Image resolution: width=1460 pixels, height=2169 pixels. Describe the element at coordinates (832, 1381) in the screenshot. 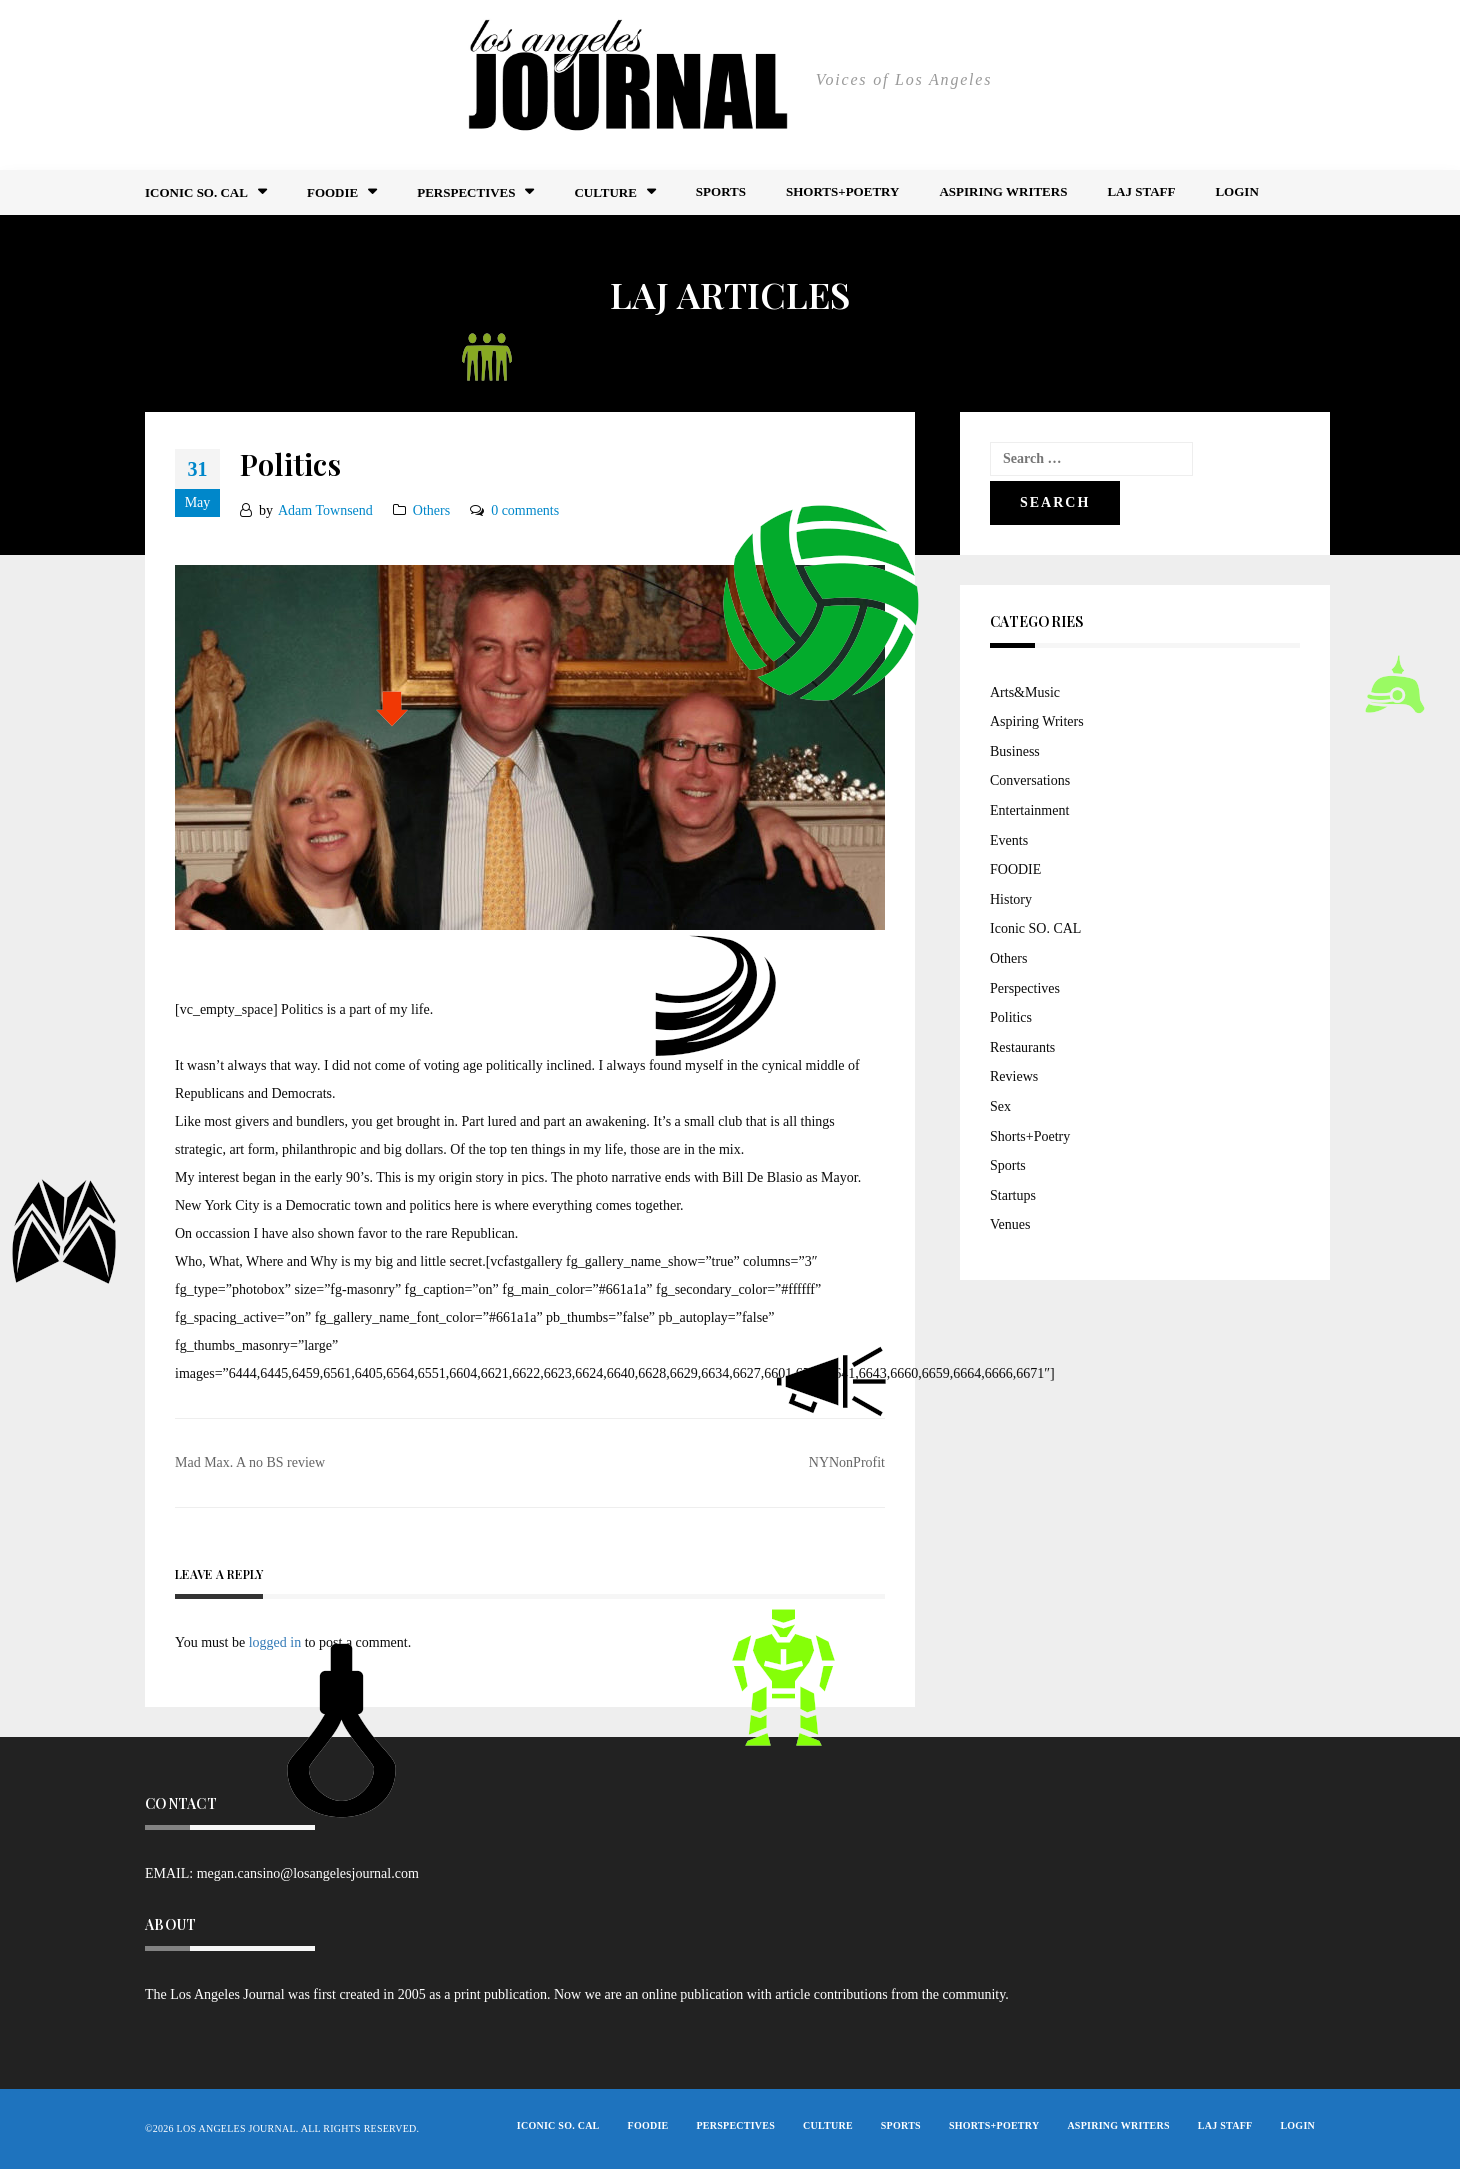

I see `make an announcement or broadcast` at that location.